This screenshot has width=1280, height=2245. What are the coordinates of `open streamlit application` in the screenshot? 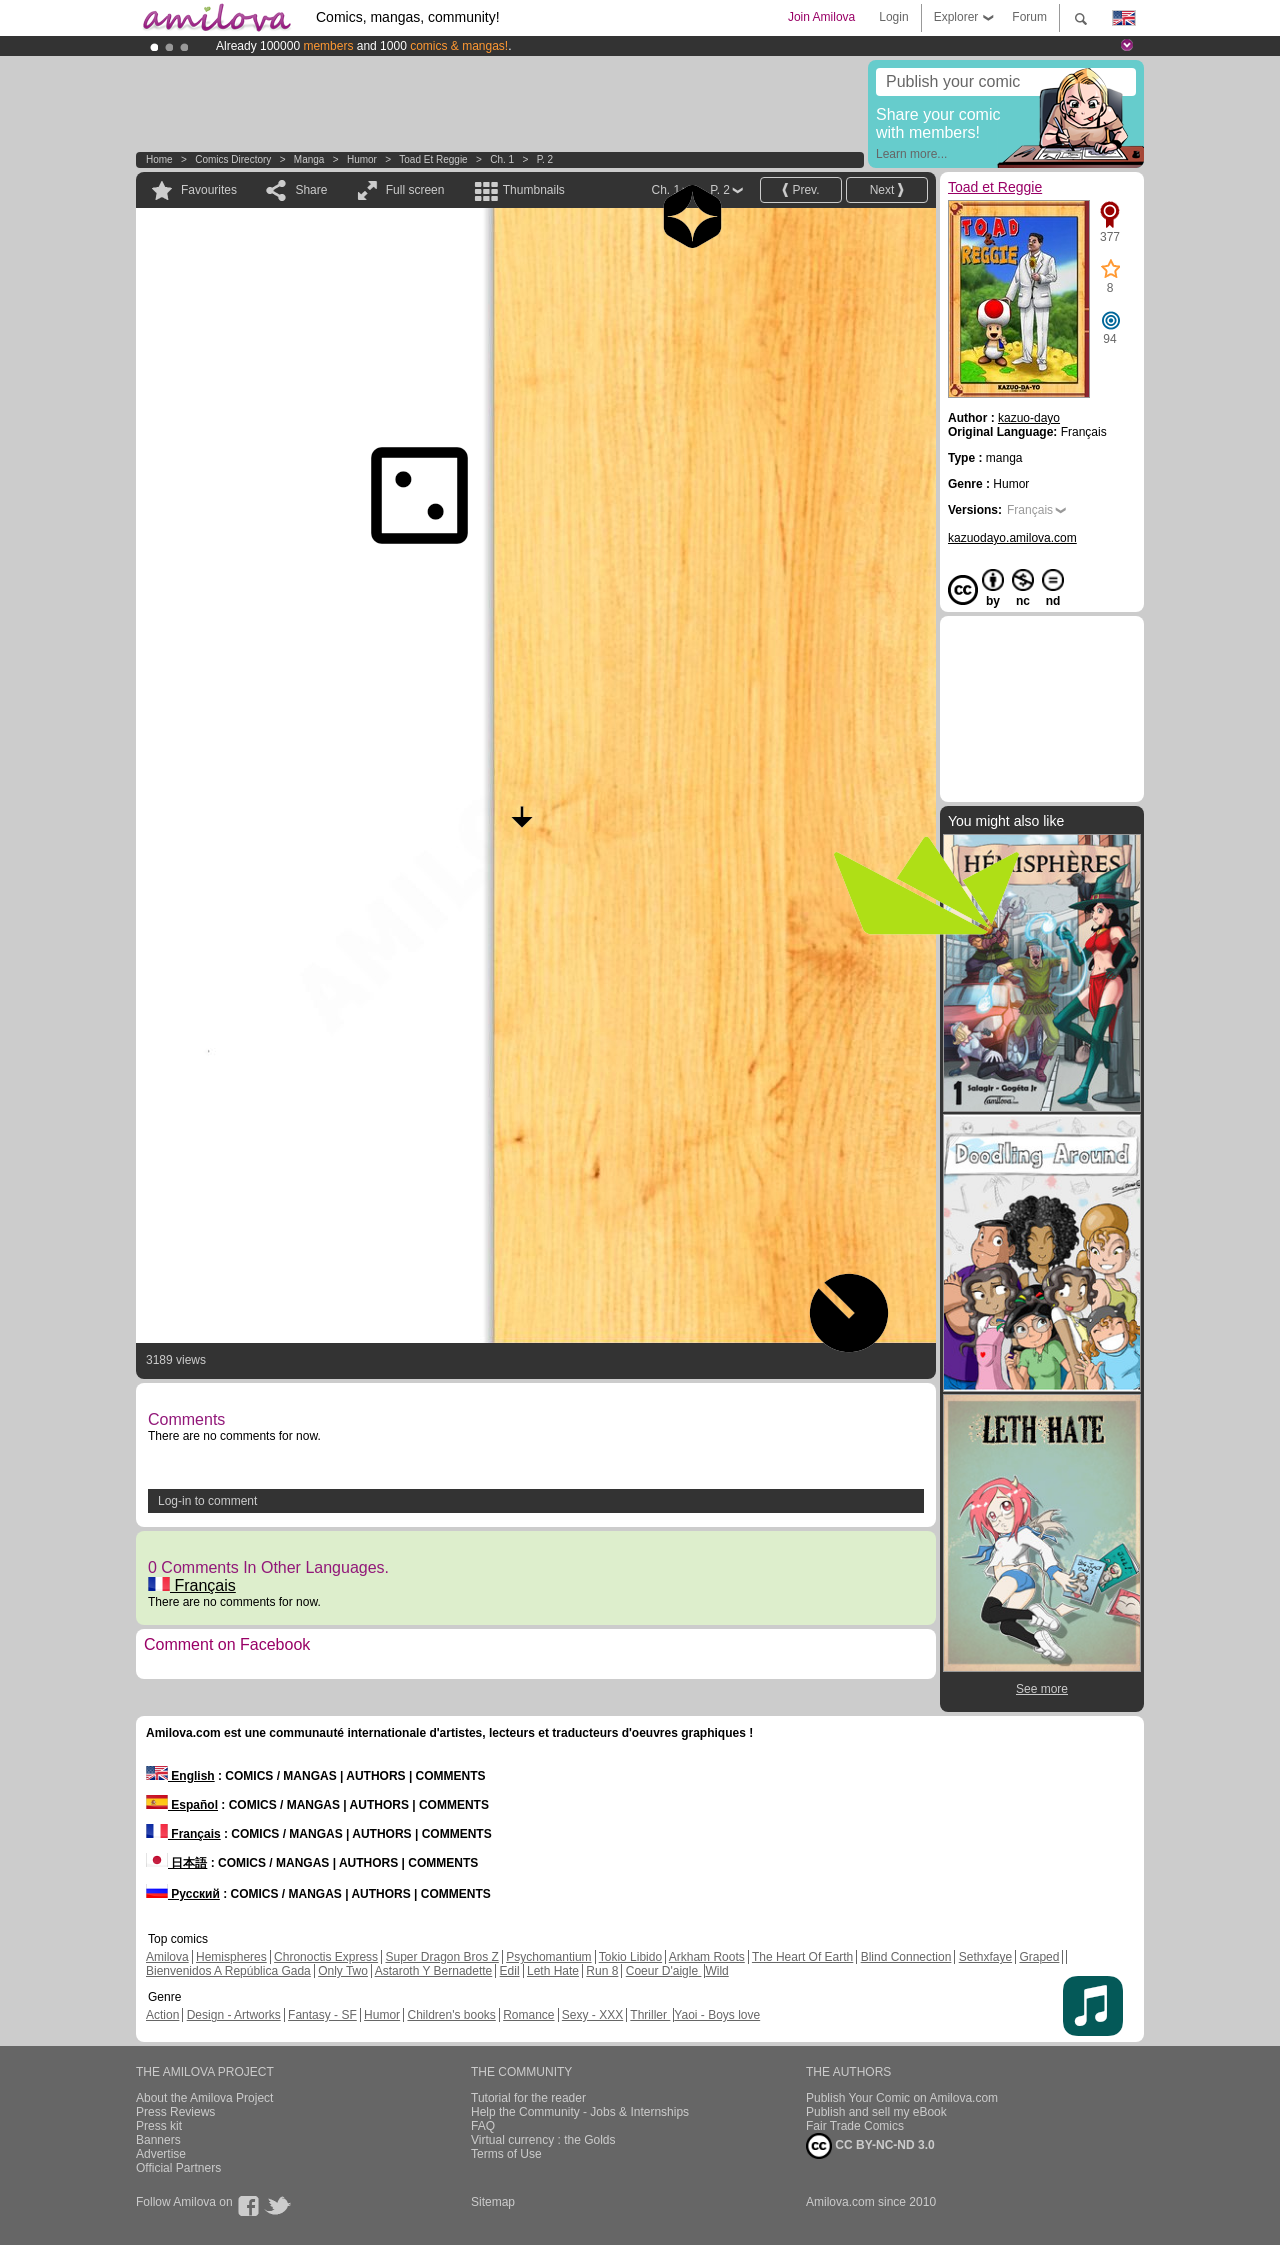 It's located at (926, 885).